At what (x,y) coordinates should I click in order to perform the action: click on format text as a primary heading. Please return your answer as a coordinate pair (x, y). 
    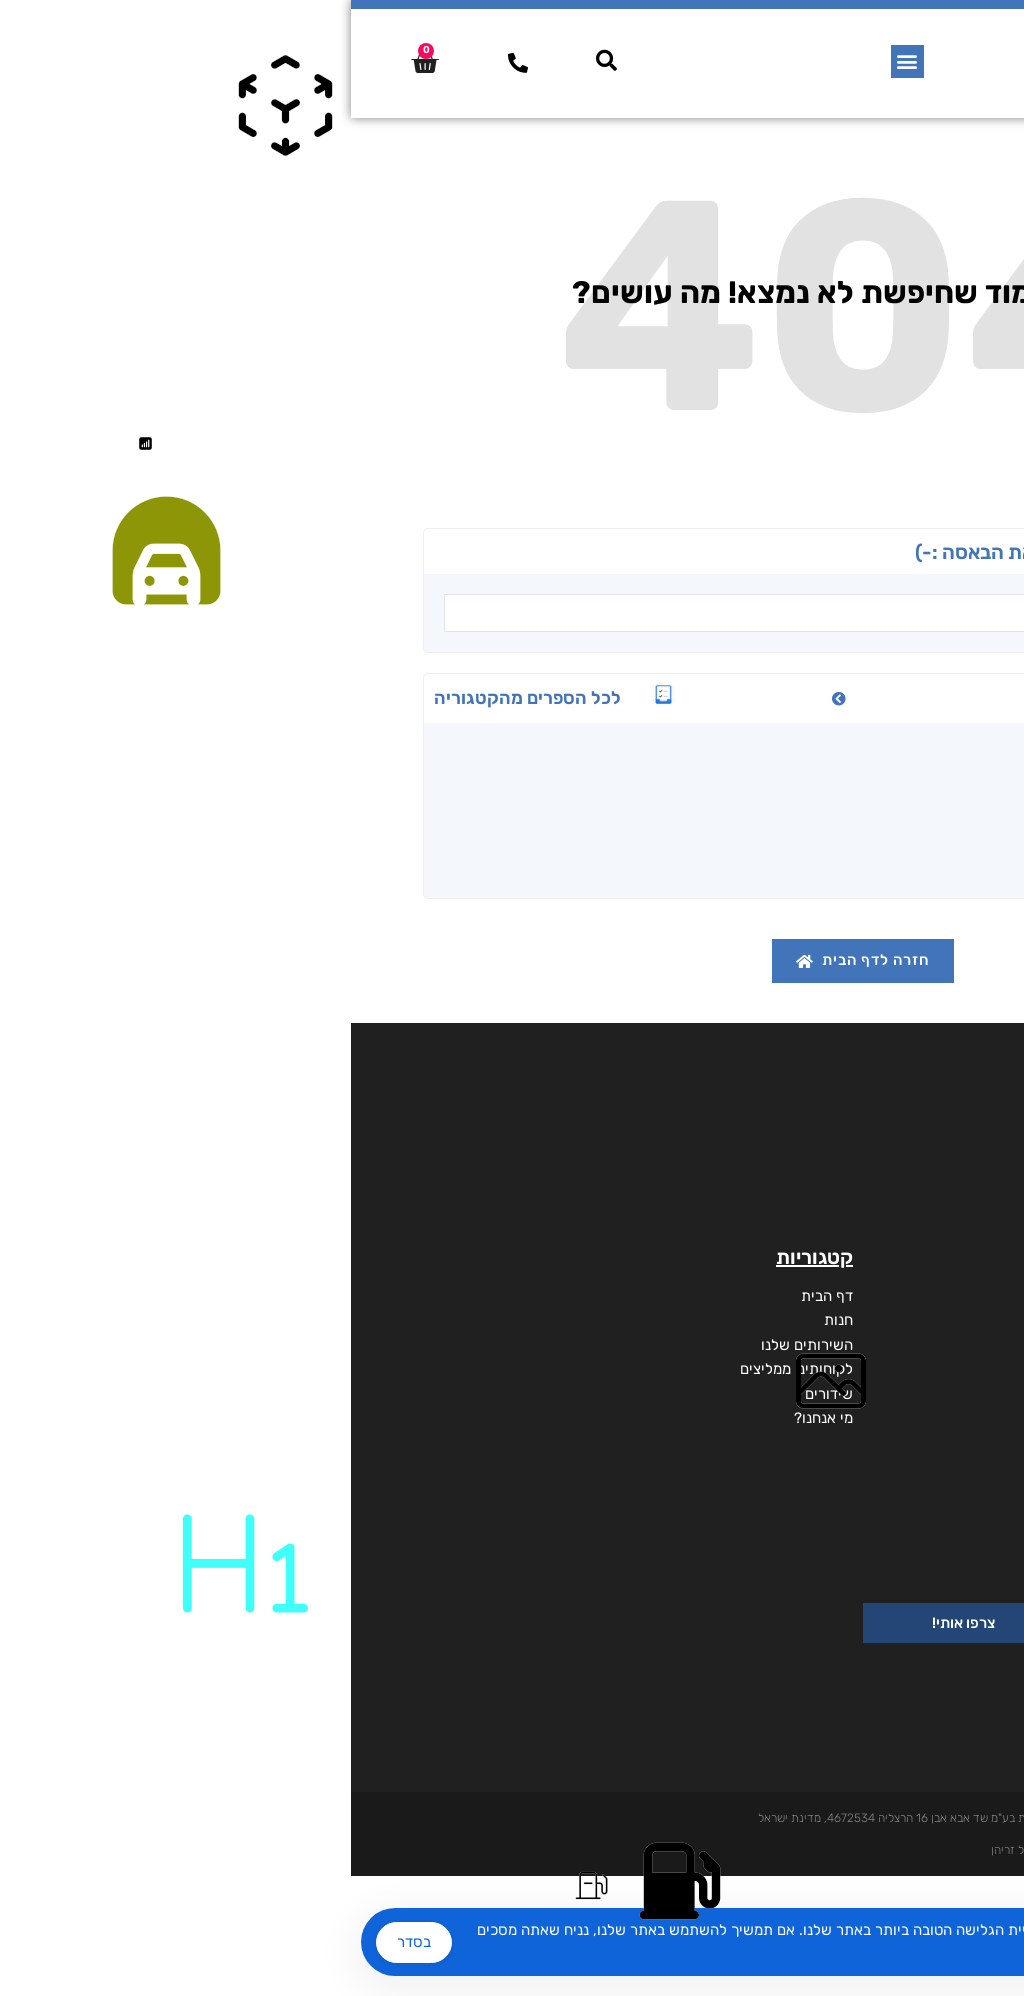
    Looking at the image, I should click on (245, 1563).